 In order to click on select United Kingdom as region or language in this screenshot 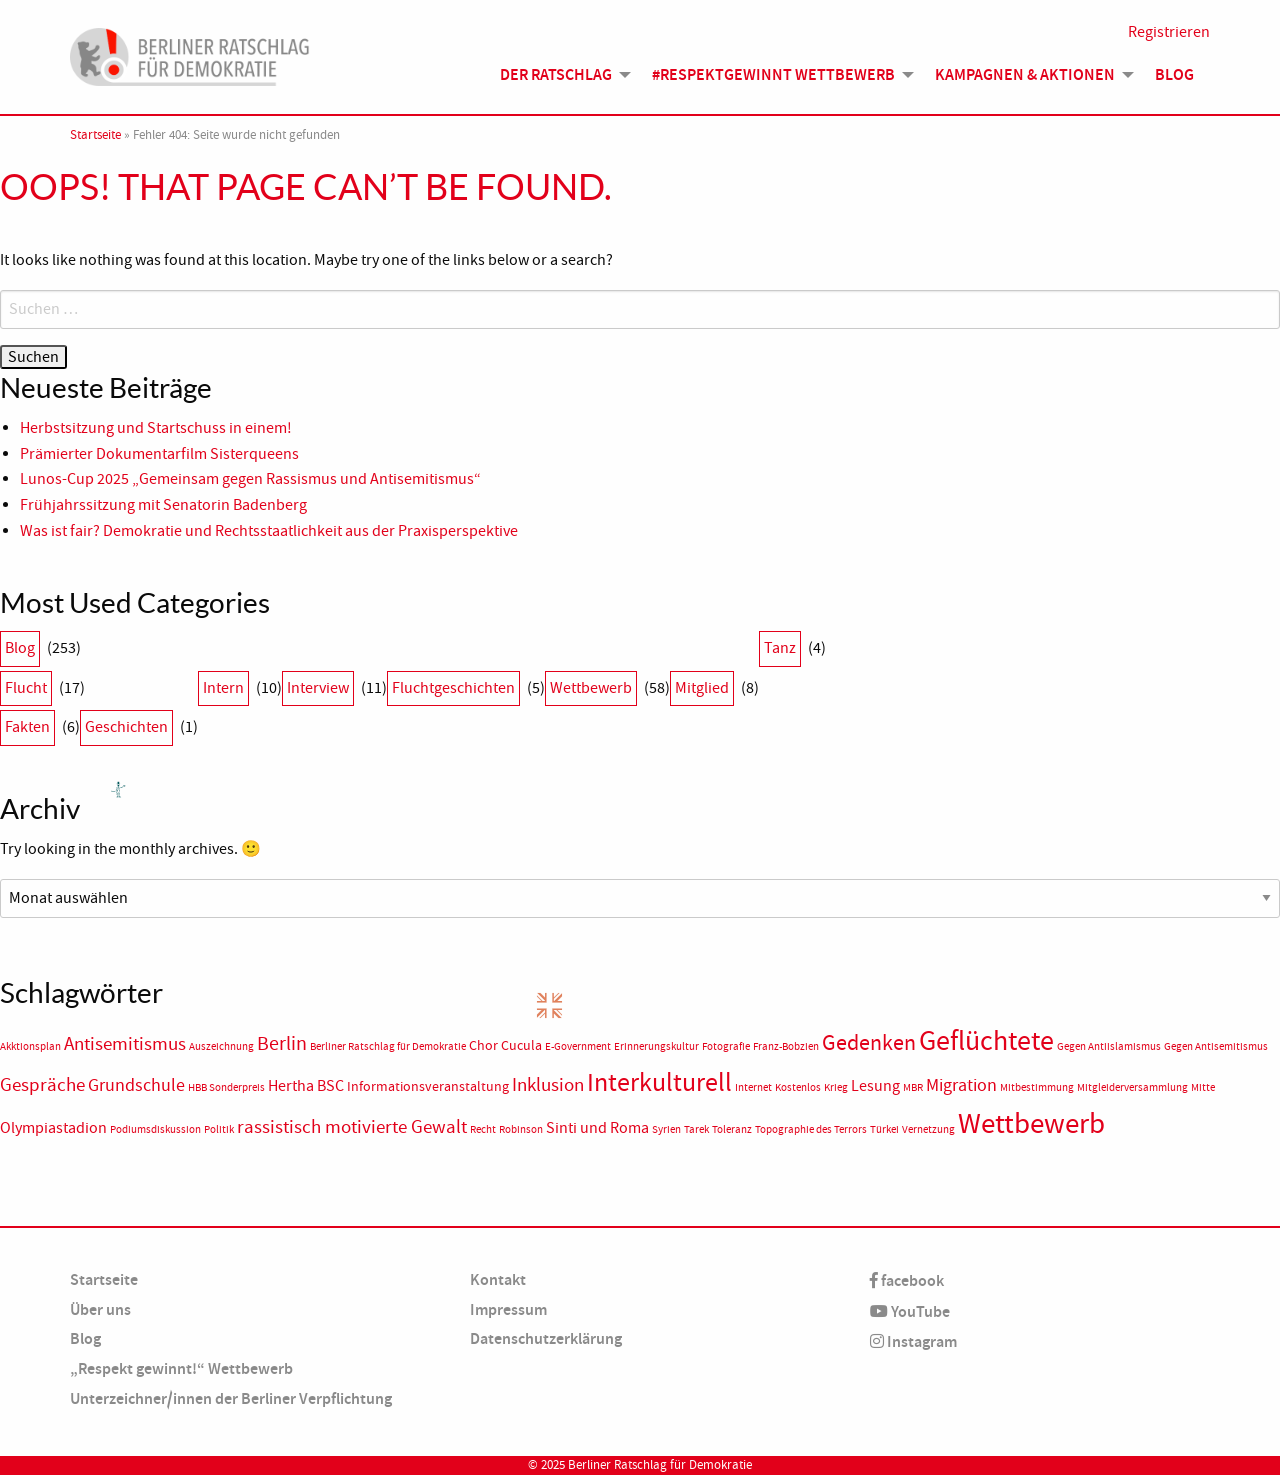, I will do `click(549, 1005)`.